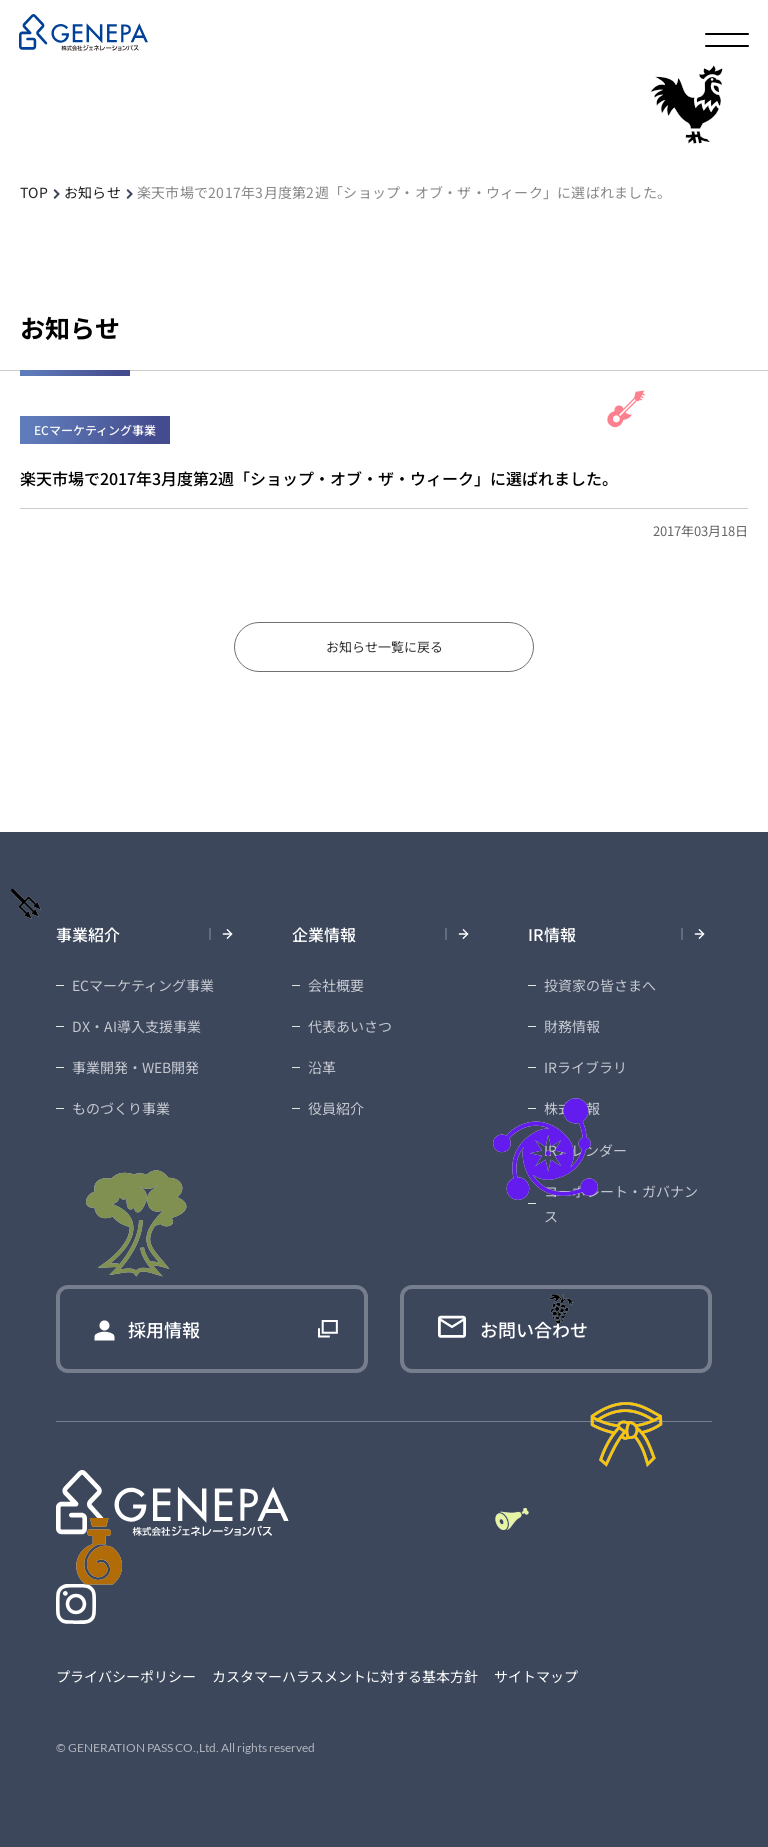 The image size is (768, 1847). Describe the element at coordinates (512, 1519) in the screenshot. I see `food item in a game inventory` at that location.